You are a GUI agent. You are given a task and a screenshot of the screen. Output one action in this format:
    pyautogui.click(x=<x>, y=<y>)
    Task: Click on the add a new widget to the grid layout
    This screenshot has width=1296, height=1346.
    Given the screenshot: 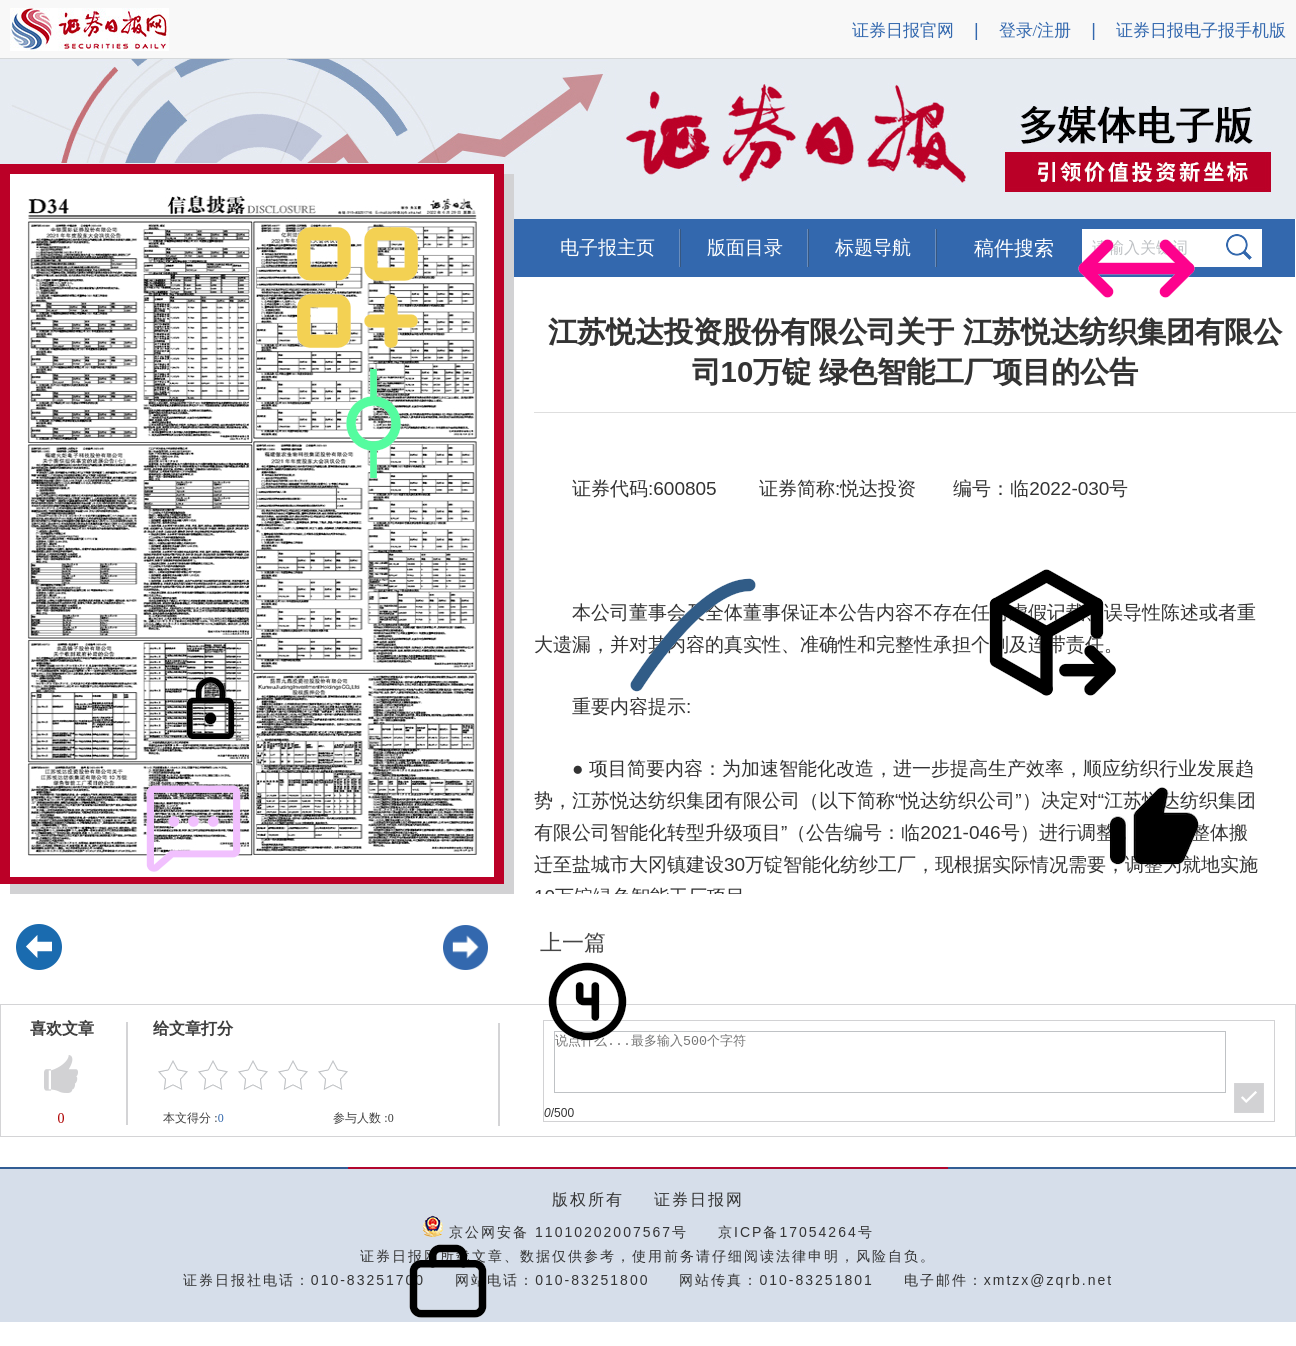 What is the action you would take?
    pyautogui.click(x=357, y=287)
    